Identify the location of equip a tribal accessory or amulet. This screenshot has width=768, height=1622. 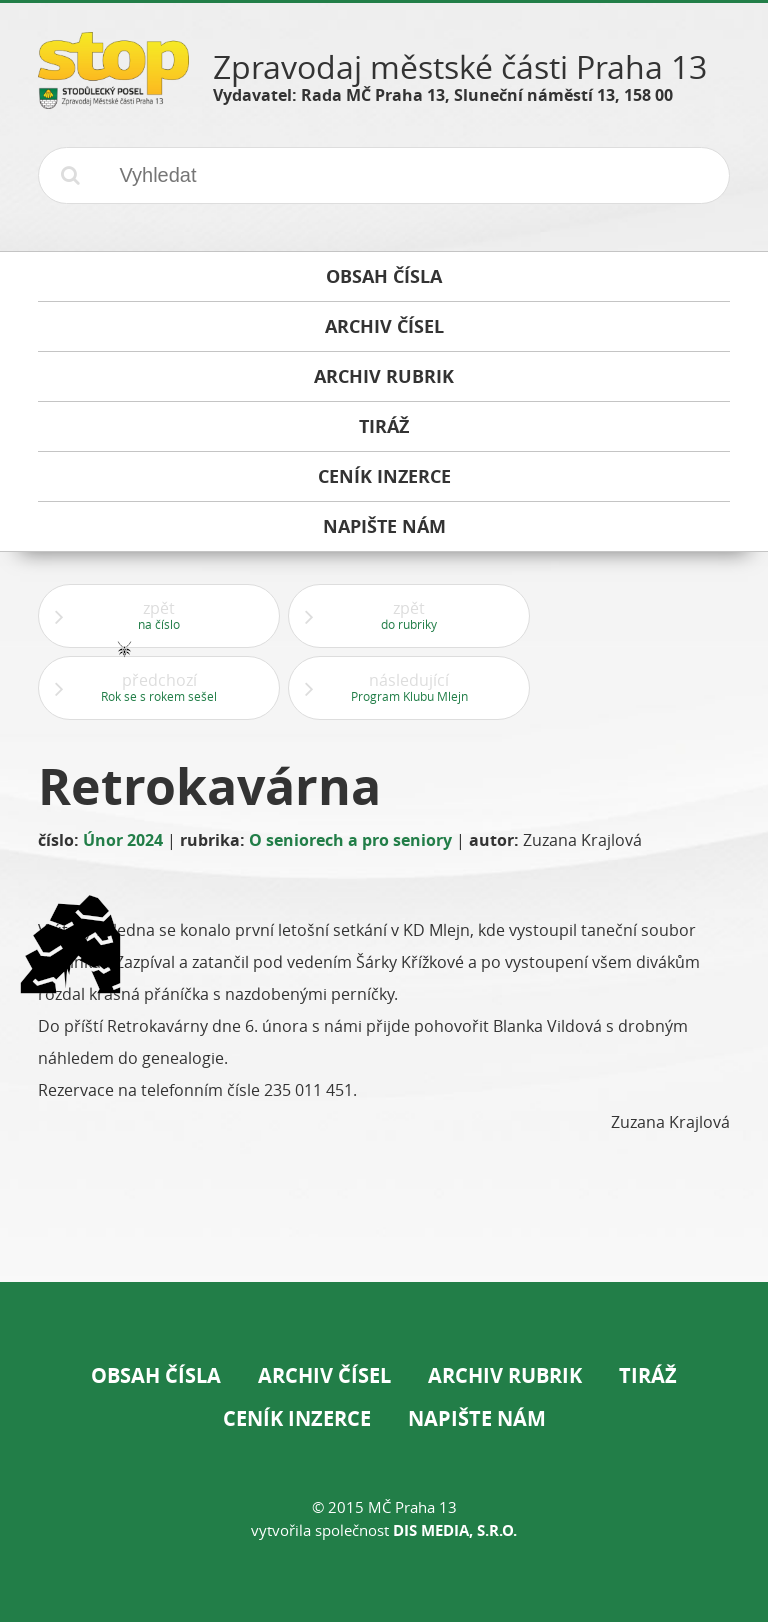
(124, 649).